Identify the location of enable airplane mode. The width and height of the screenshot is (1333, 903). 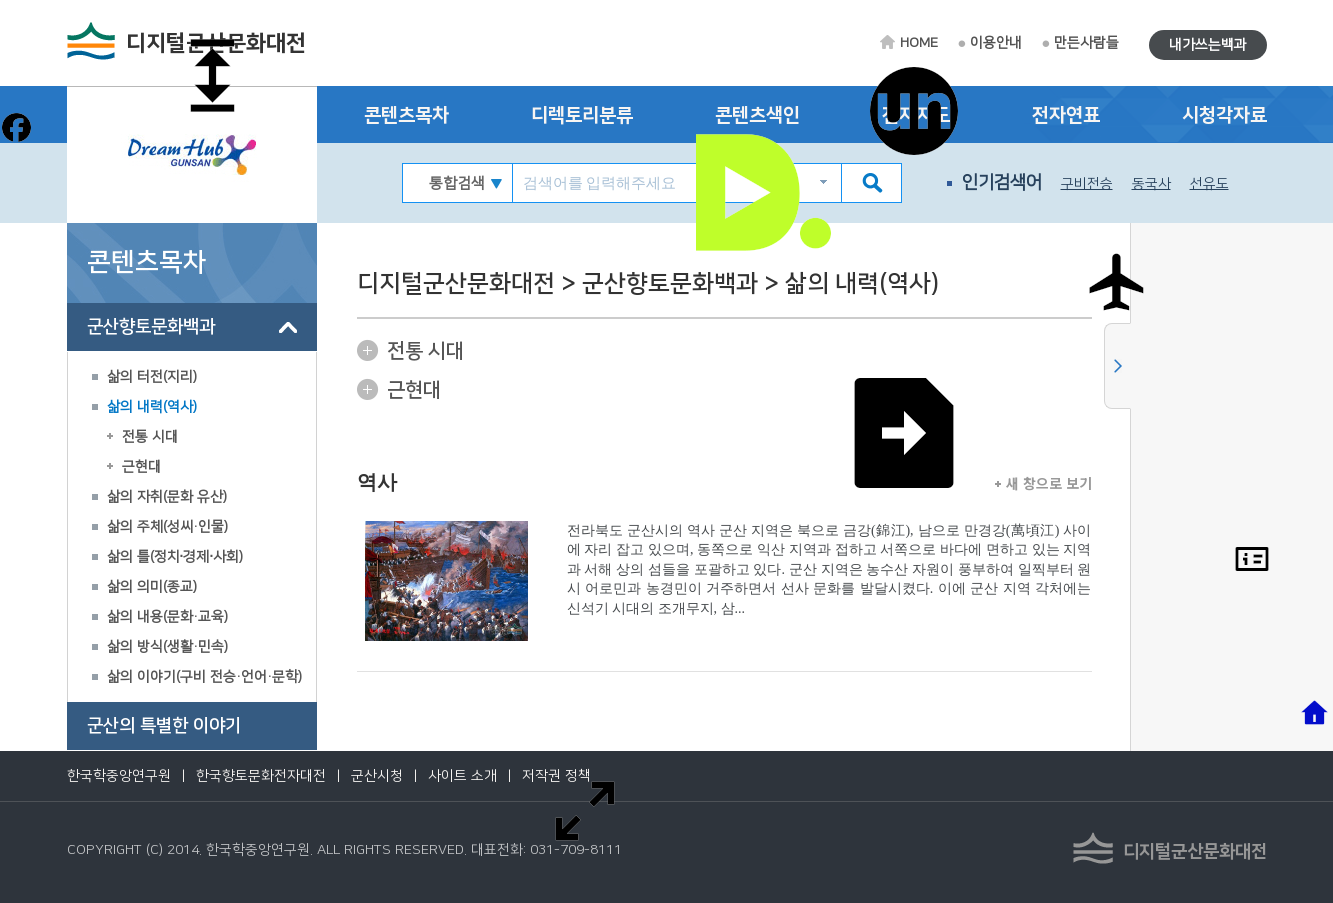
(1115, 282).